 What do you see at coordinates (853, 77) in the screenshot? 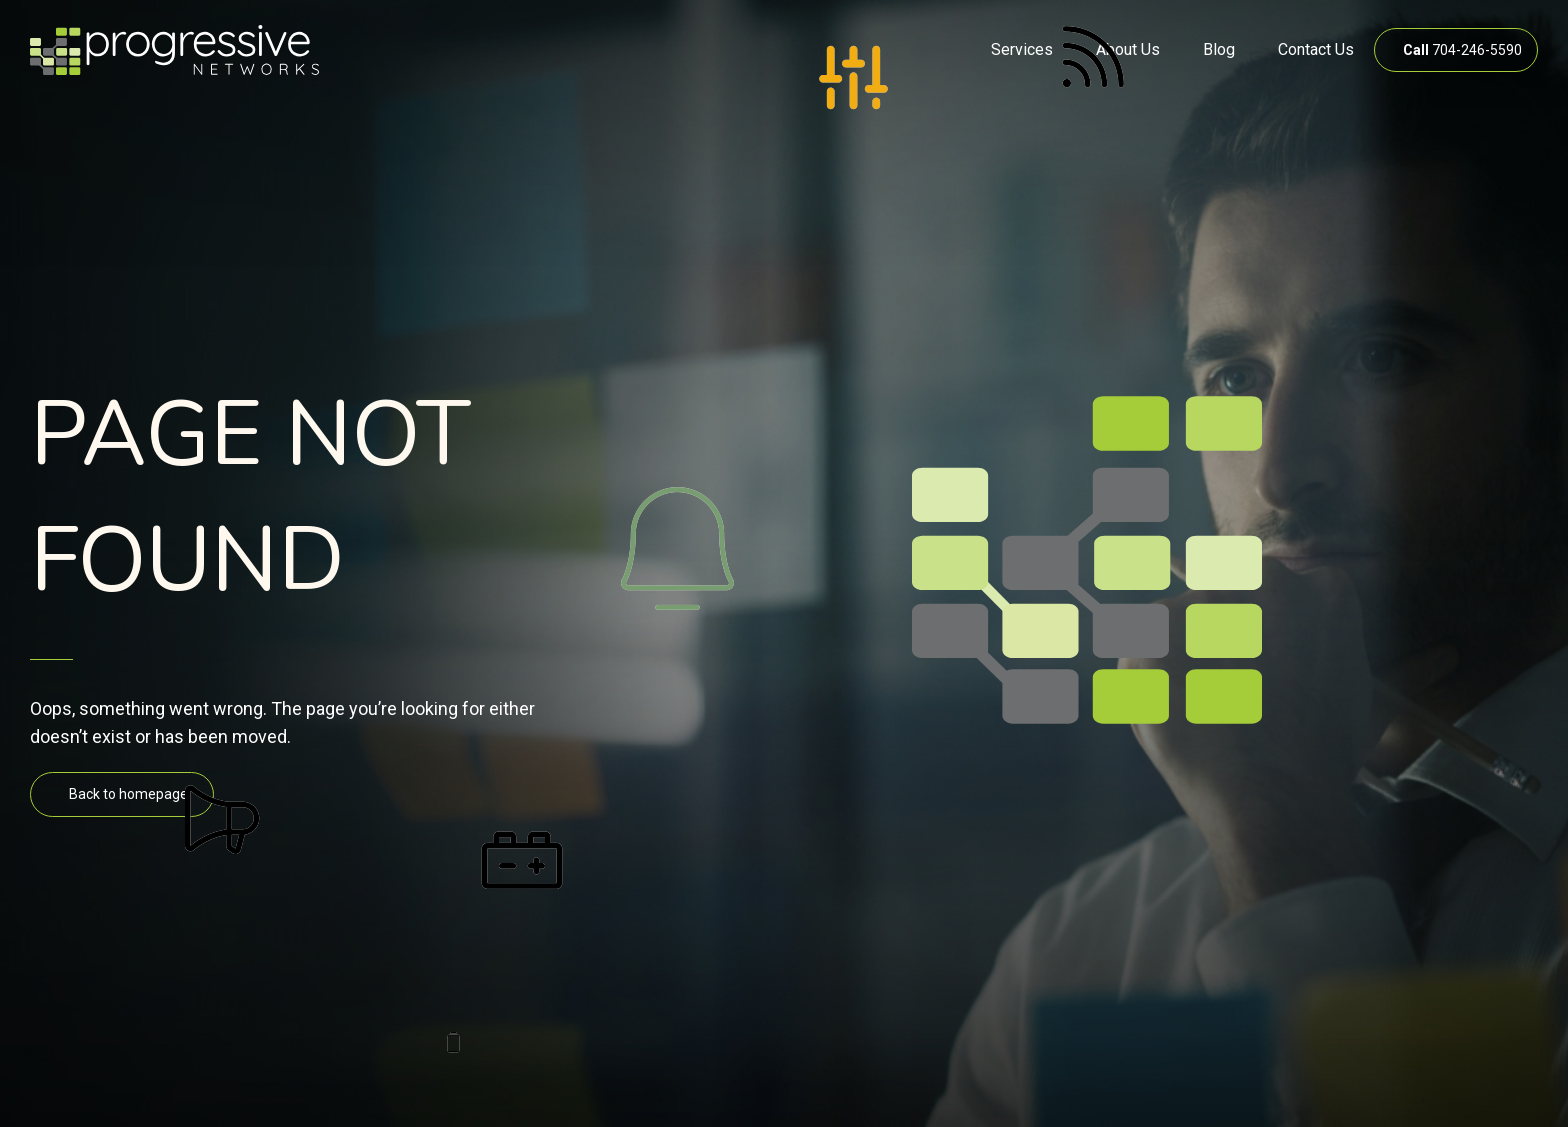
I see `adjust settings or preferences` at bounding box center [853, 77].